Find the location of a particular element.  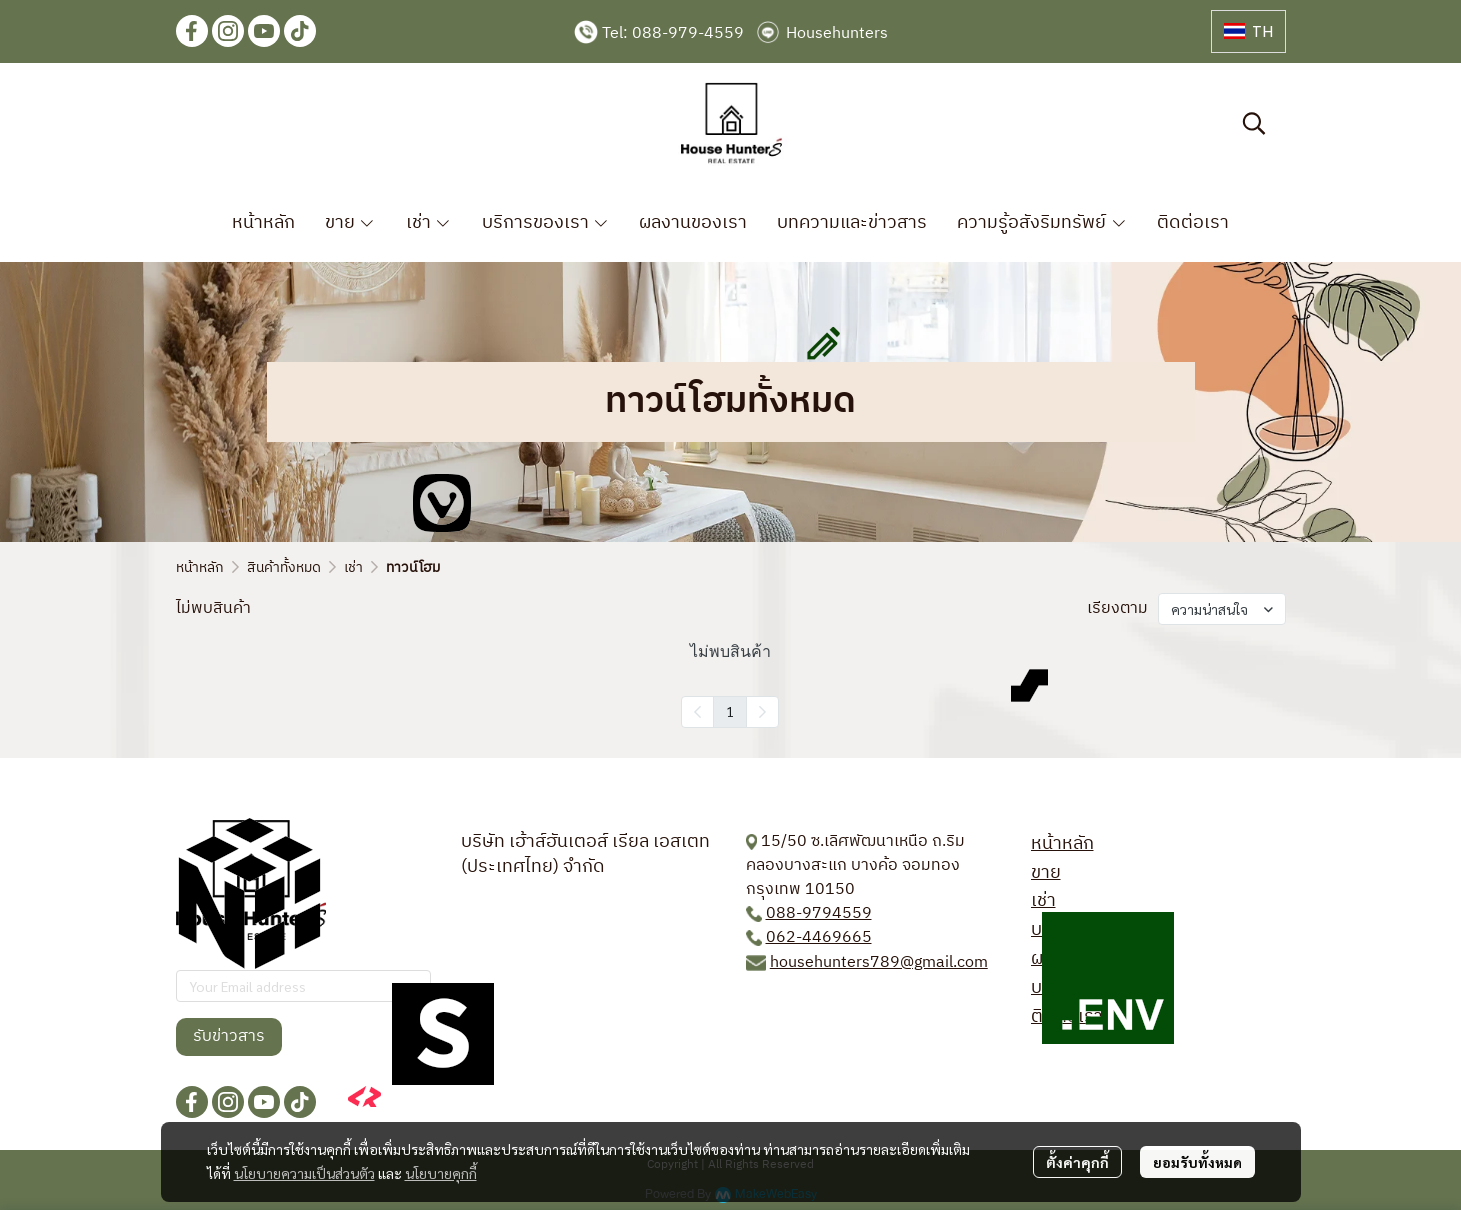

NumPy library or package integration is located at coordinates (249, 893).